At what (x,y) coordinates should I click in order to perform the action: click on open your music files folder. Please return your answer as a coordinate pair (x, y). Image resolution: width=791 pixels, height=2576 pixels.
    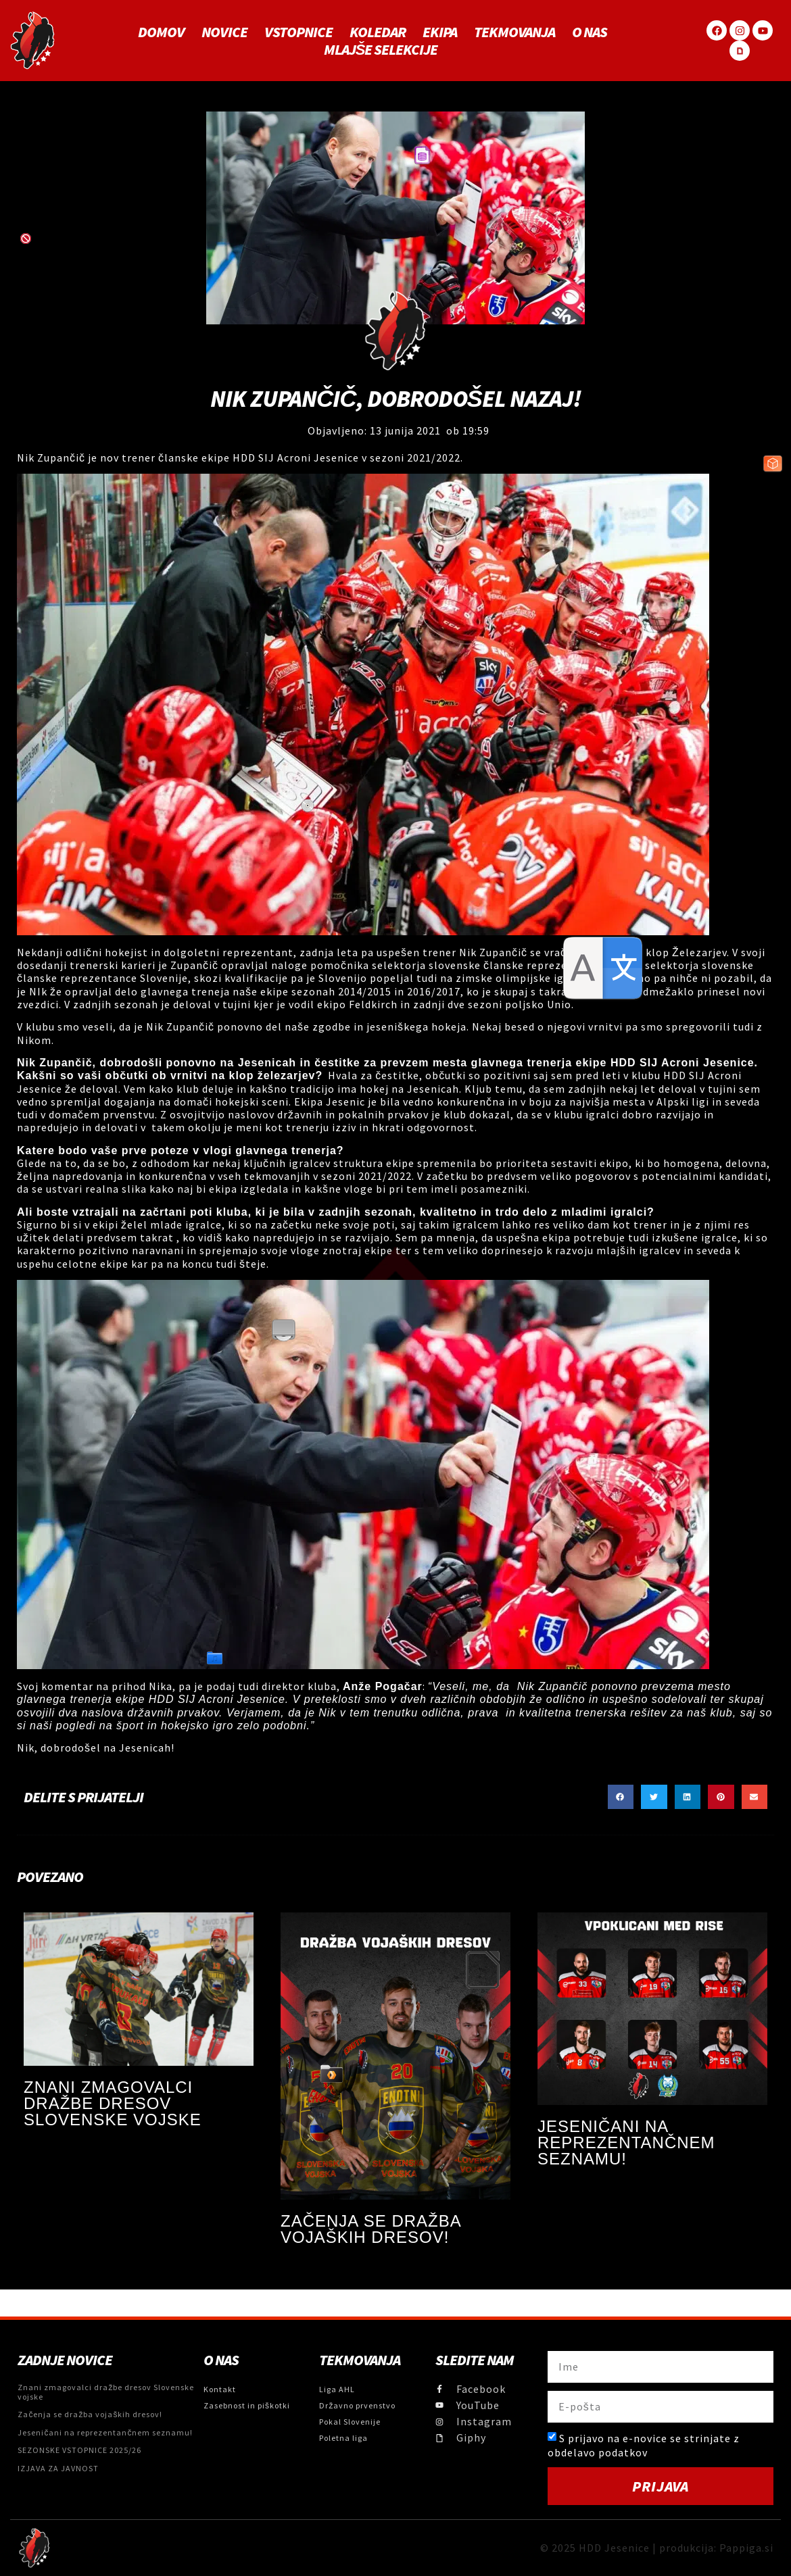
    Looking at the image, I should click on (214, 1658).